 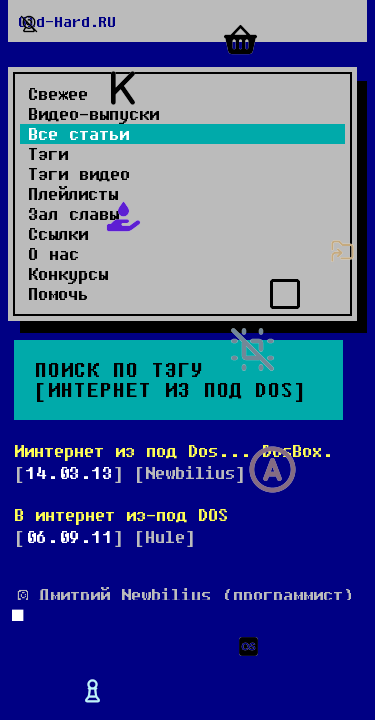 What do you see at coordinates (240, 40) in the screenshot?
I see `view your shopping basket` at bounding box center [240, 40].